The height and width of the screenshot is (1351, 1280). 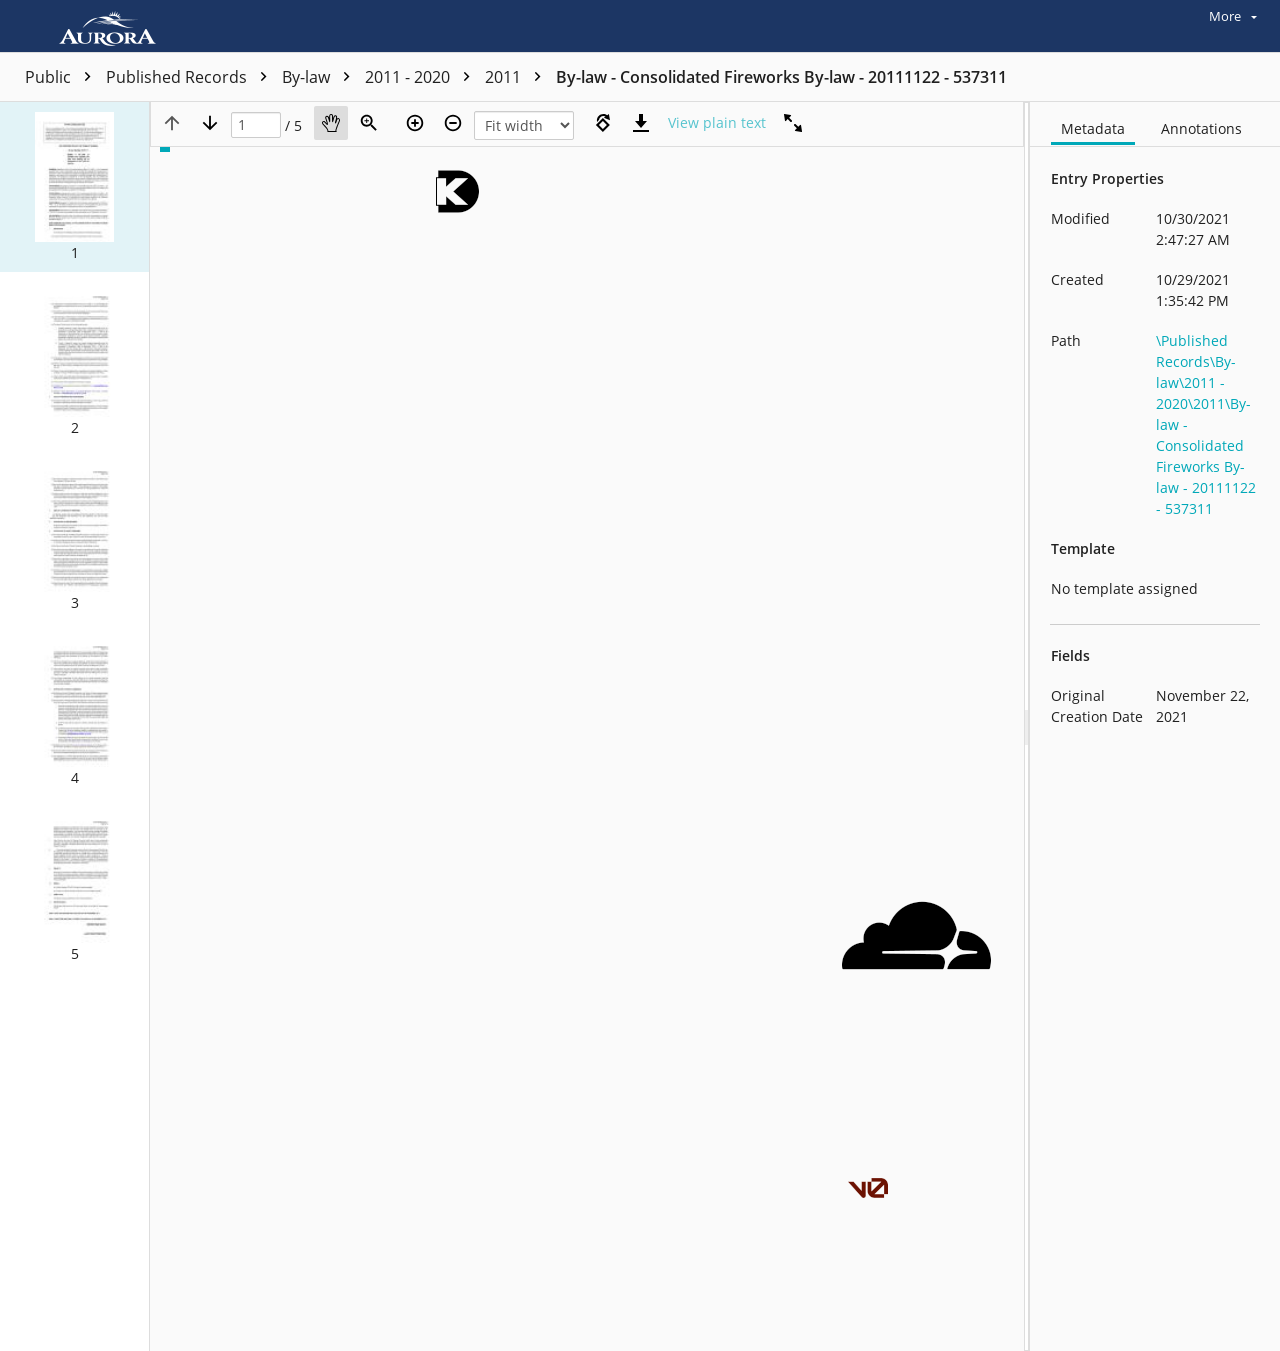 What do you see at coordinates (457, 191) in the screenshot?
I see `visit Digi-Key Electronics website` at bounding box center [457, 191].